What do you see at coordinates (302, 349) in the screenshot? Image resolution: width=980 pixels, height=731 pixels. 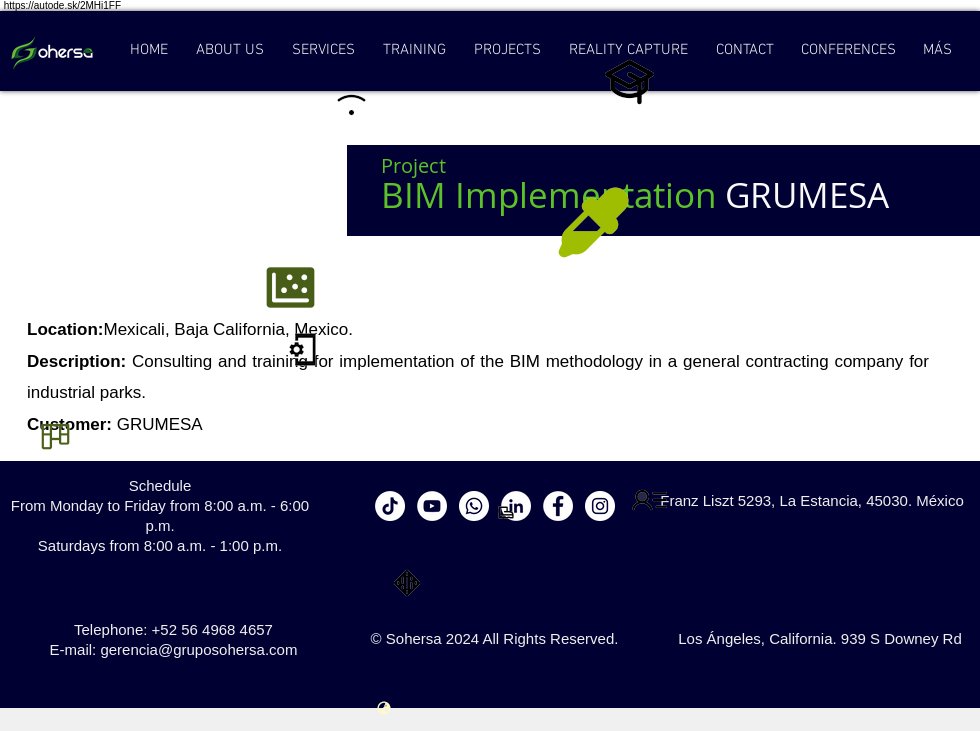 I see `configure device pairing settings` at bounding box center [302, 349].